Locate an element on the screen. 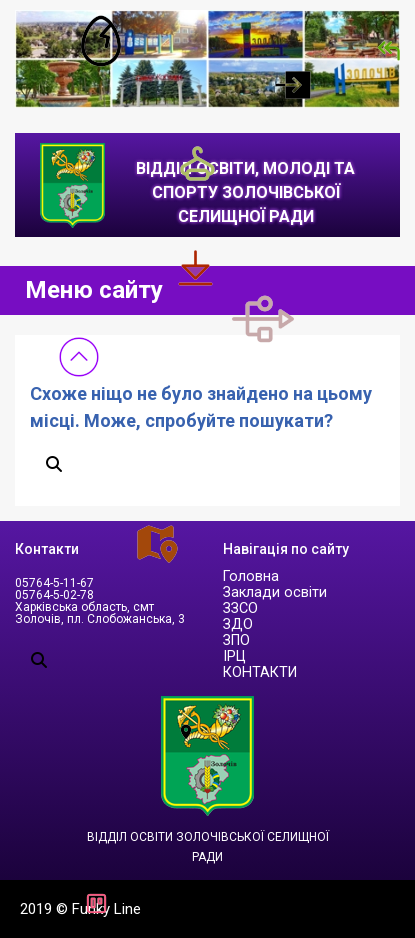 The image size is (415, 938). download file to device is located at coordinates (195, 268).